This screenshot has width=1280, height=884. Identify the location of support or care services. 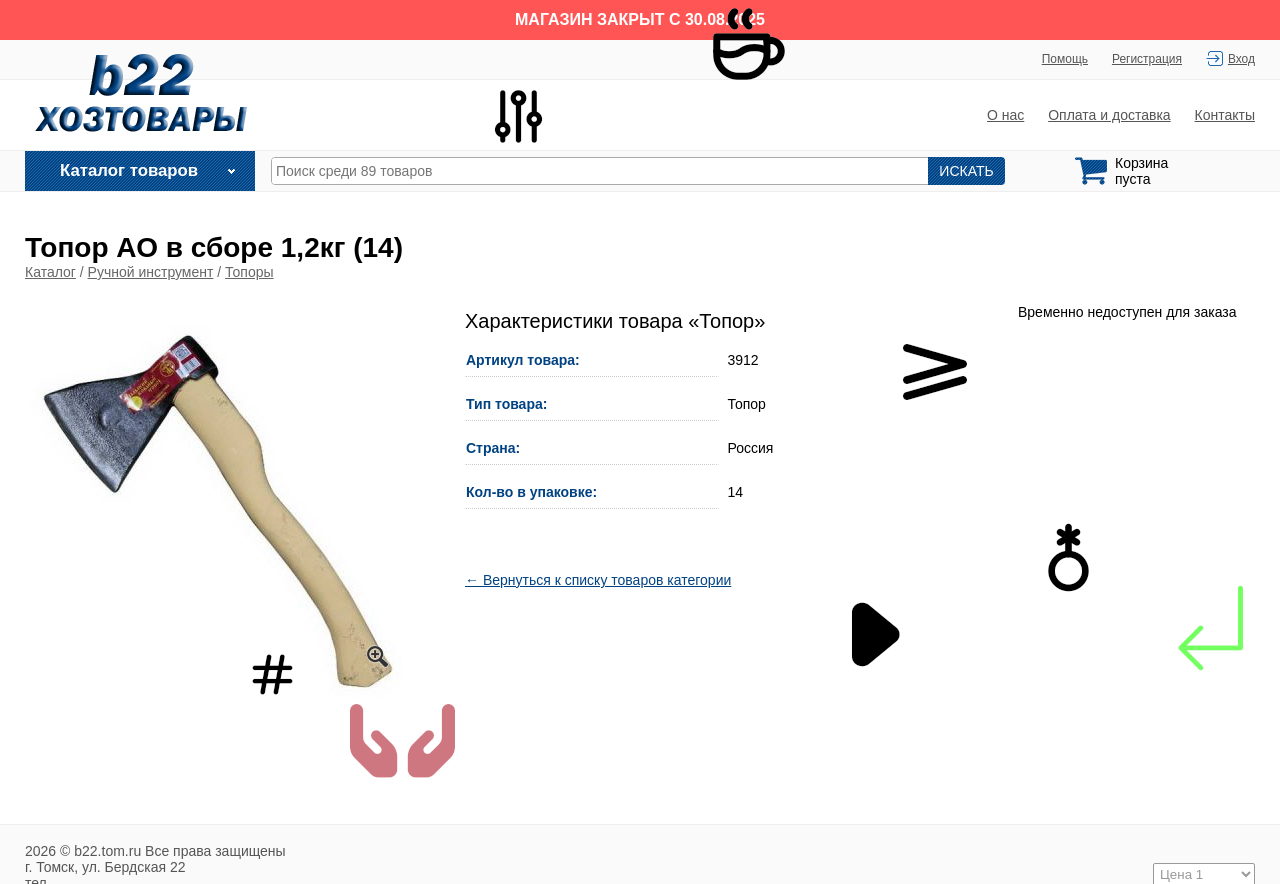
(402, 735).